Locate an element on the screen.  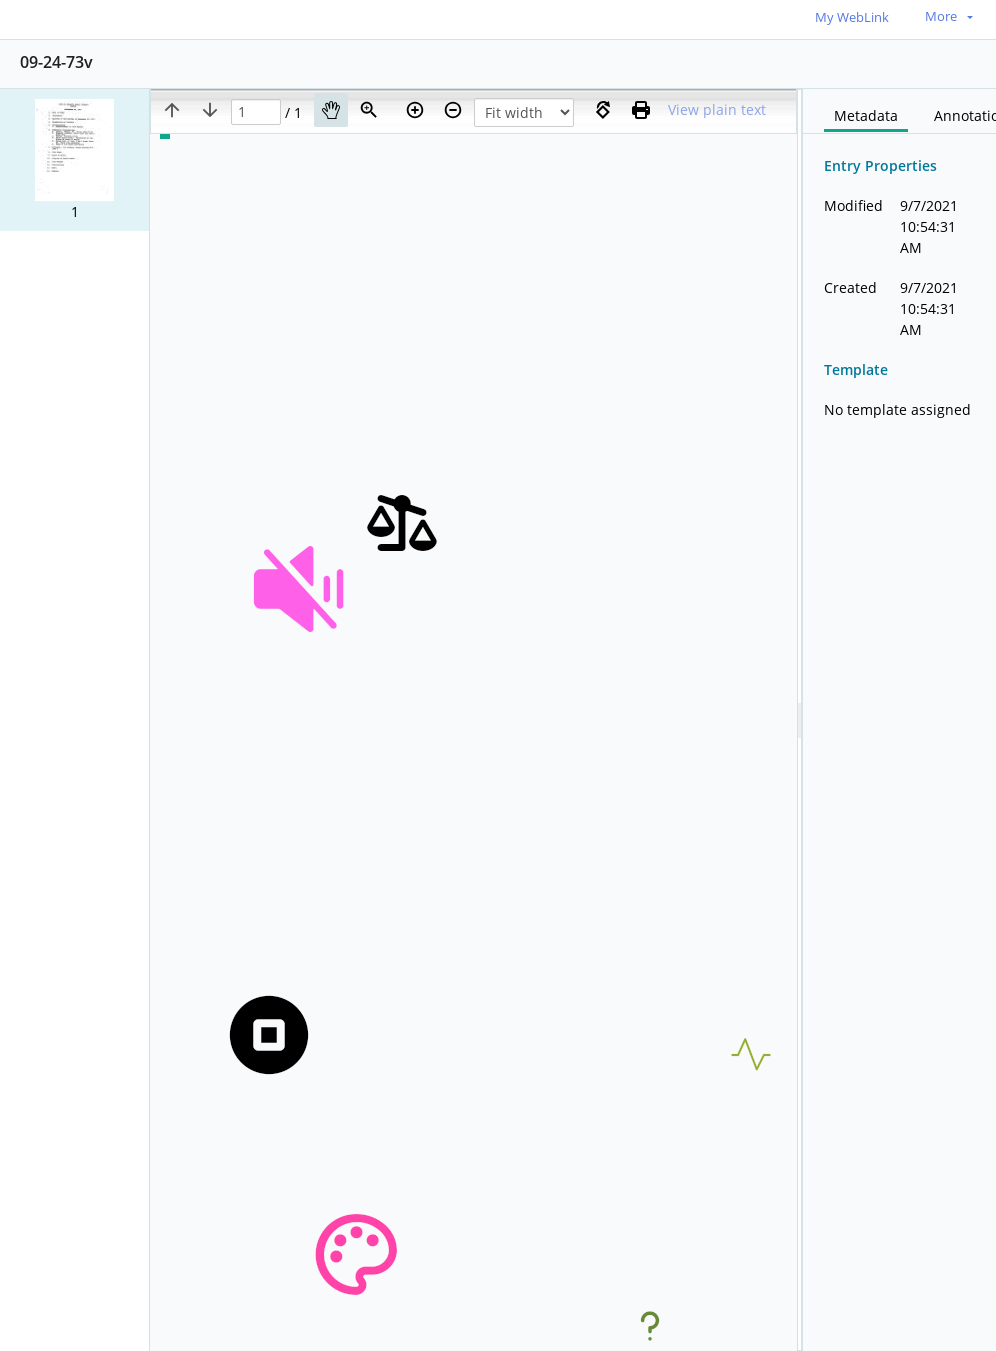
stop media playback is located at coordinates (269, 1035).